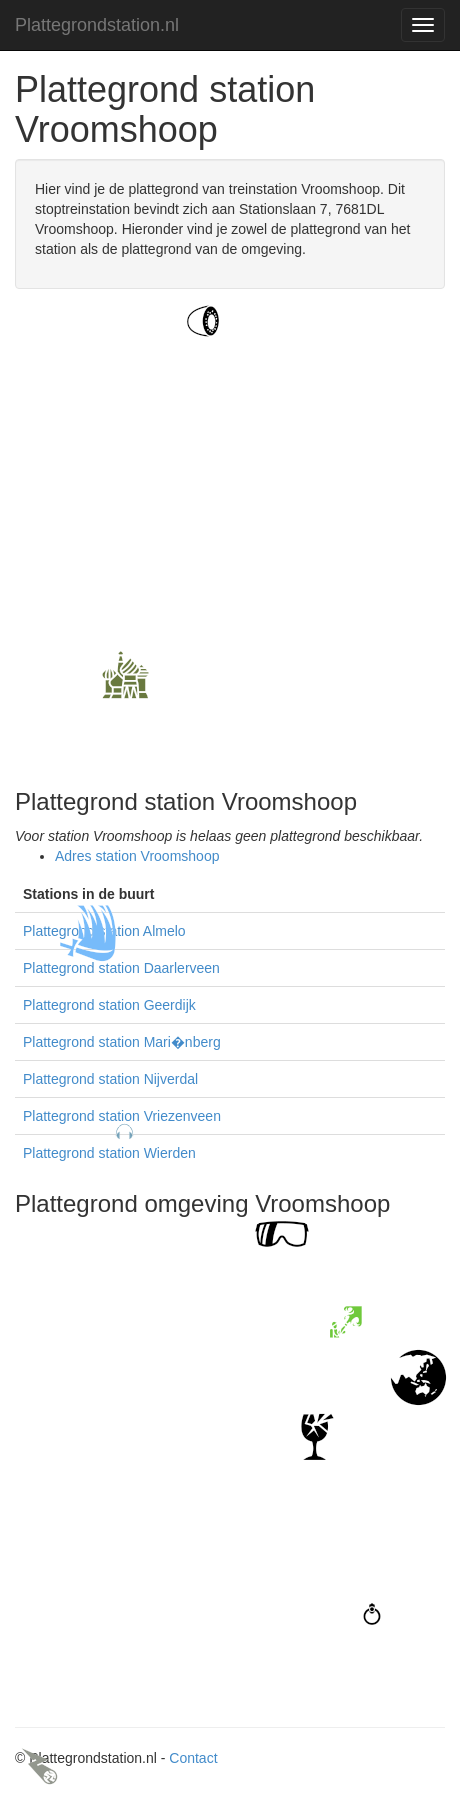  Describe the element at coordinates (88, 933) in the screenshot. I see `perform a slash attack in combat` at that location.